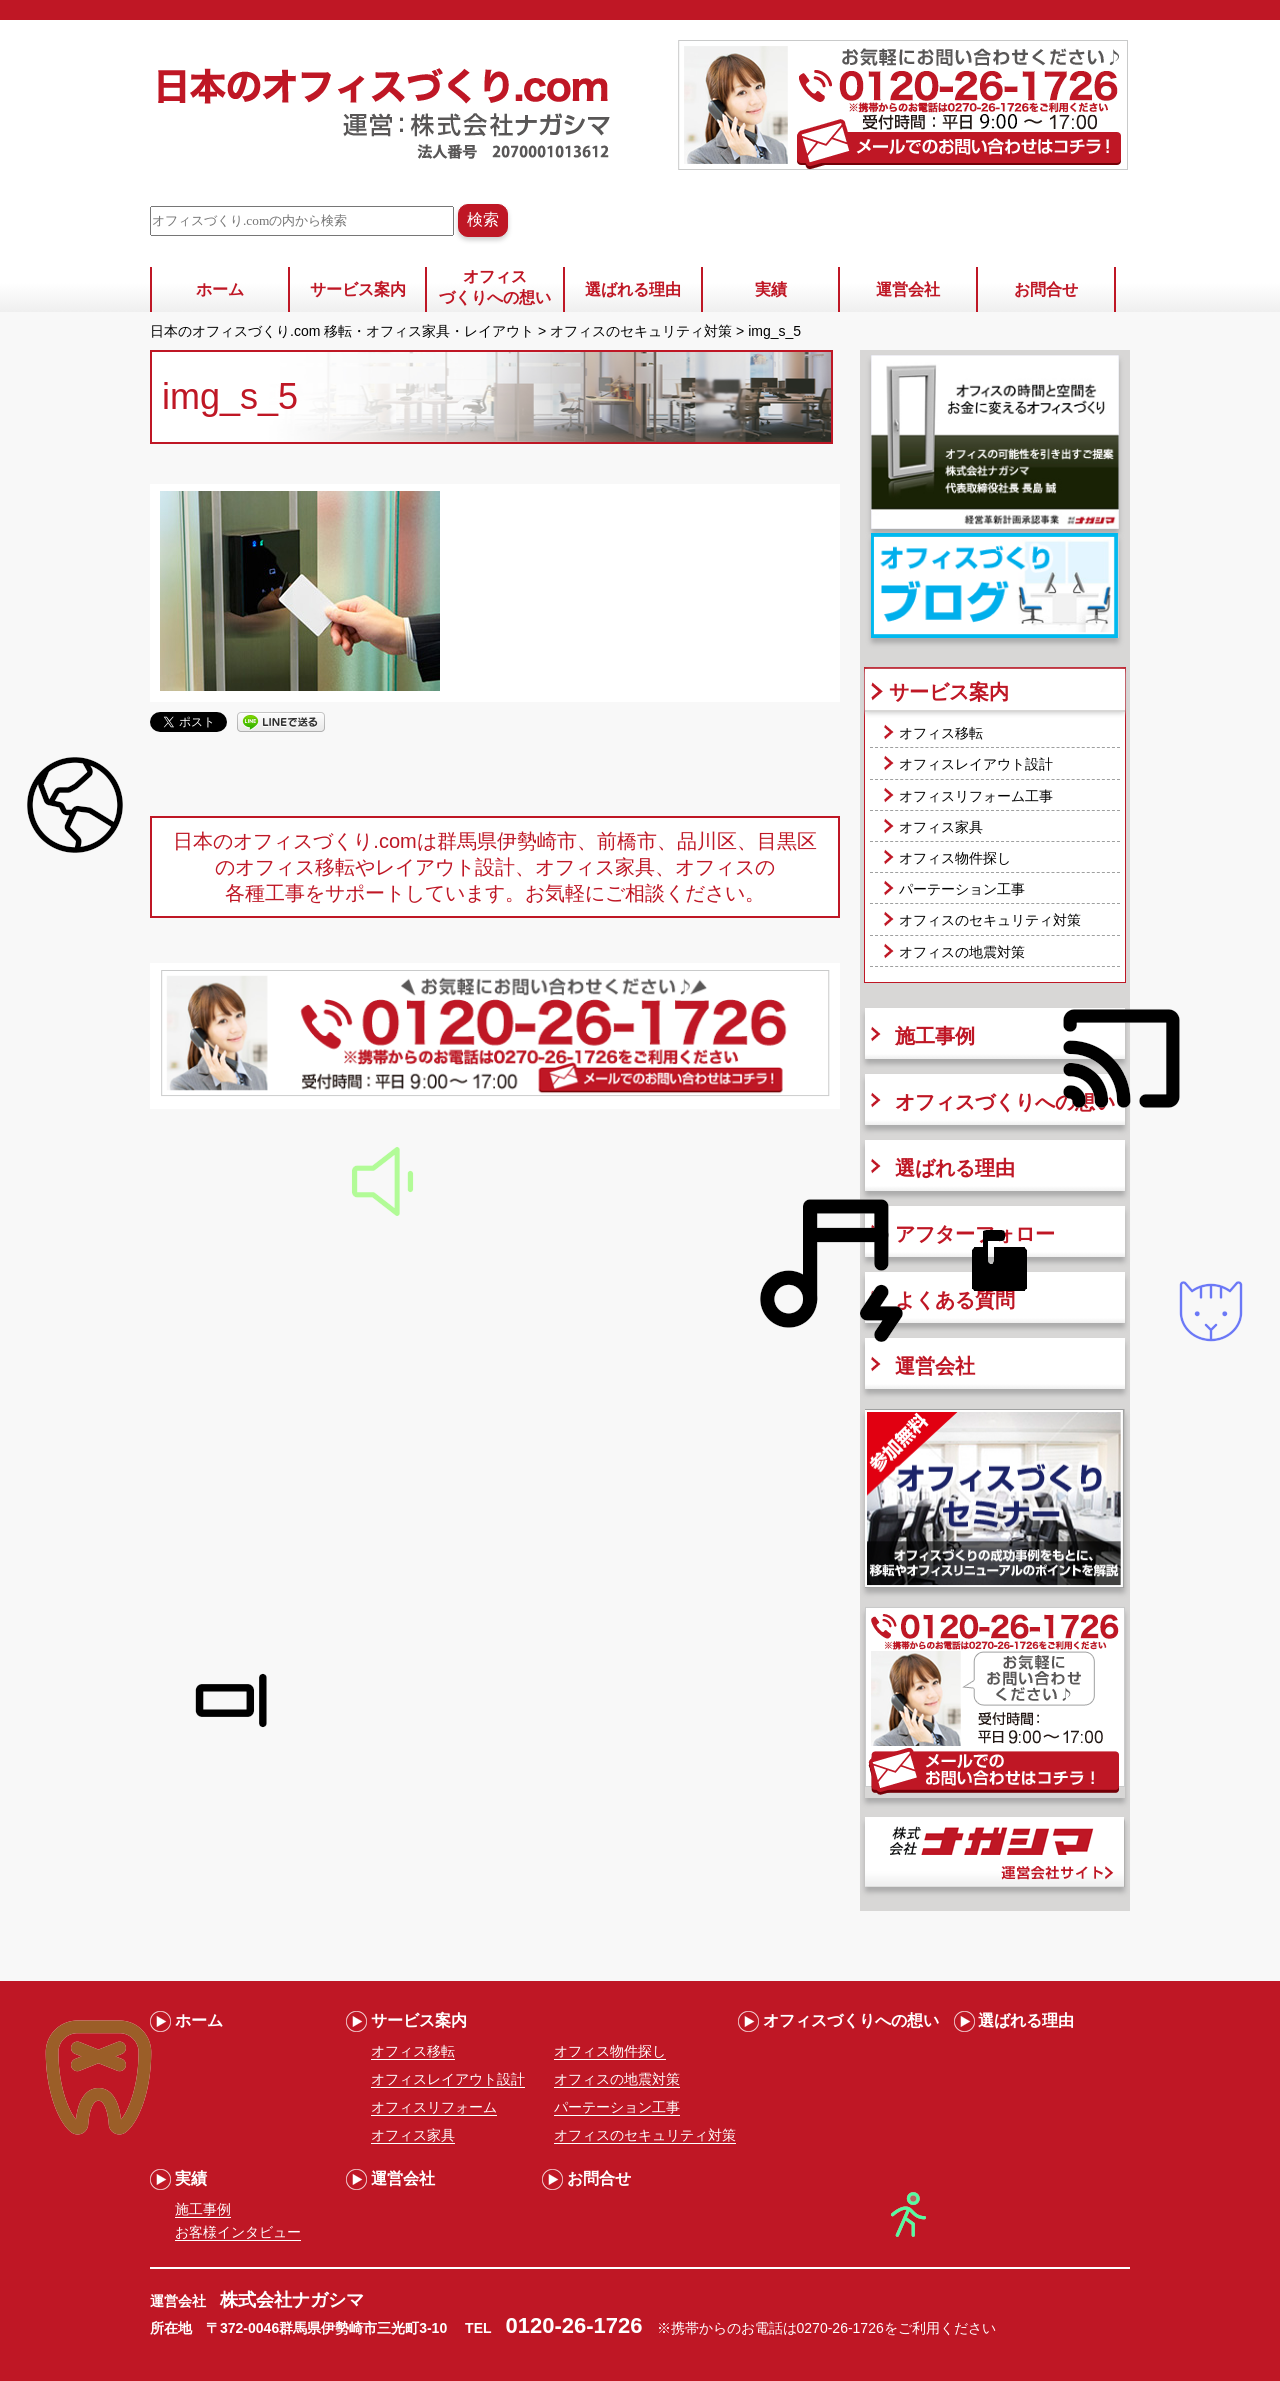  What do you see at coordinates (1211, 1310) in the screenshot?
I see `view pet or animal-related content` at bounding box center [1211, 1310].